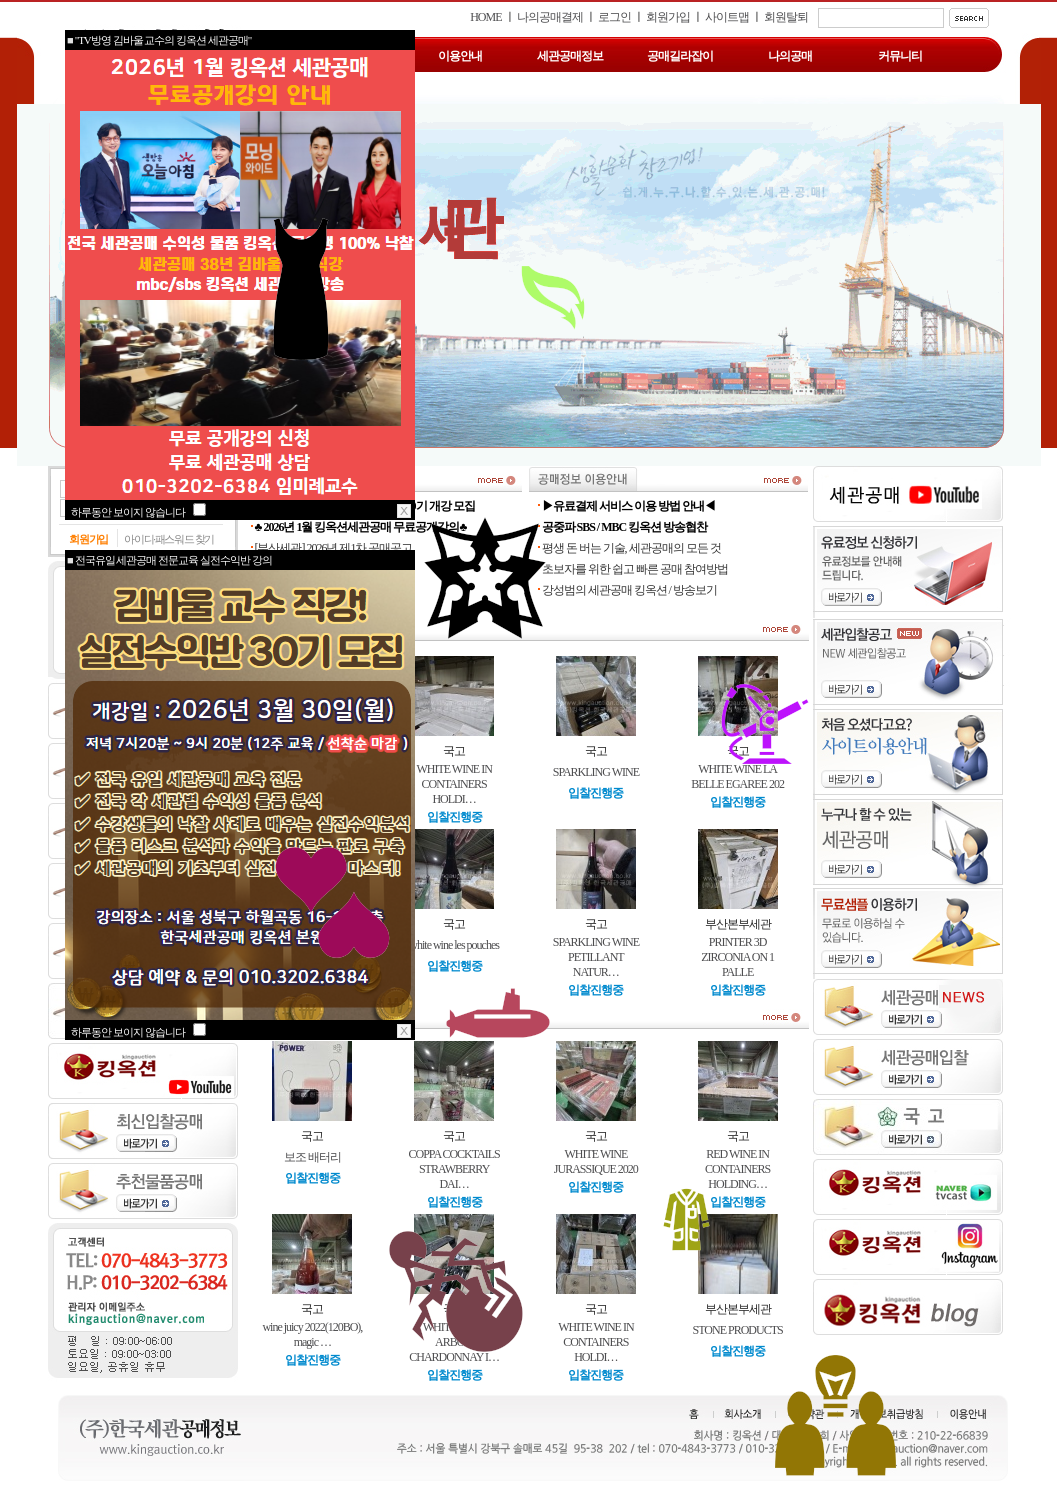  Describe the element at coordinates (332, 902) in the screenshot. I see `toggle between like and dislike` at that location.